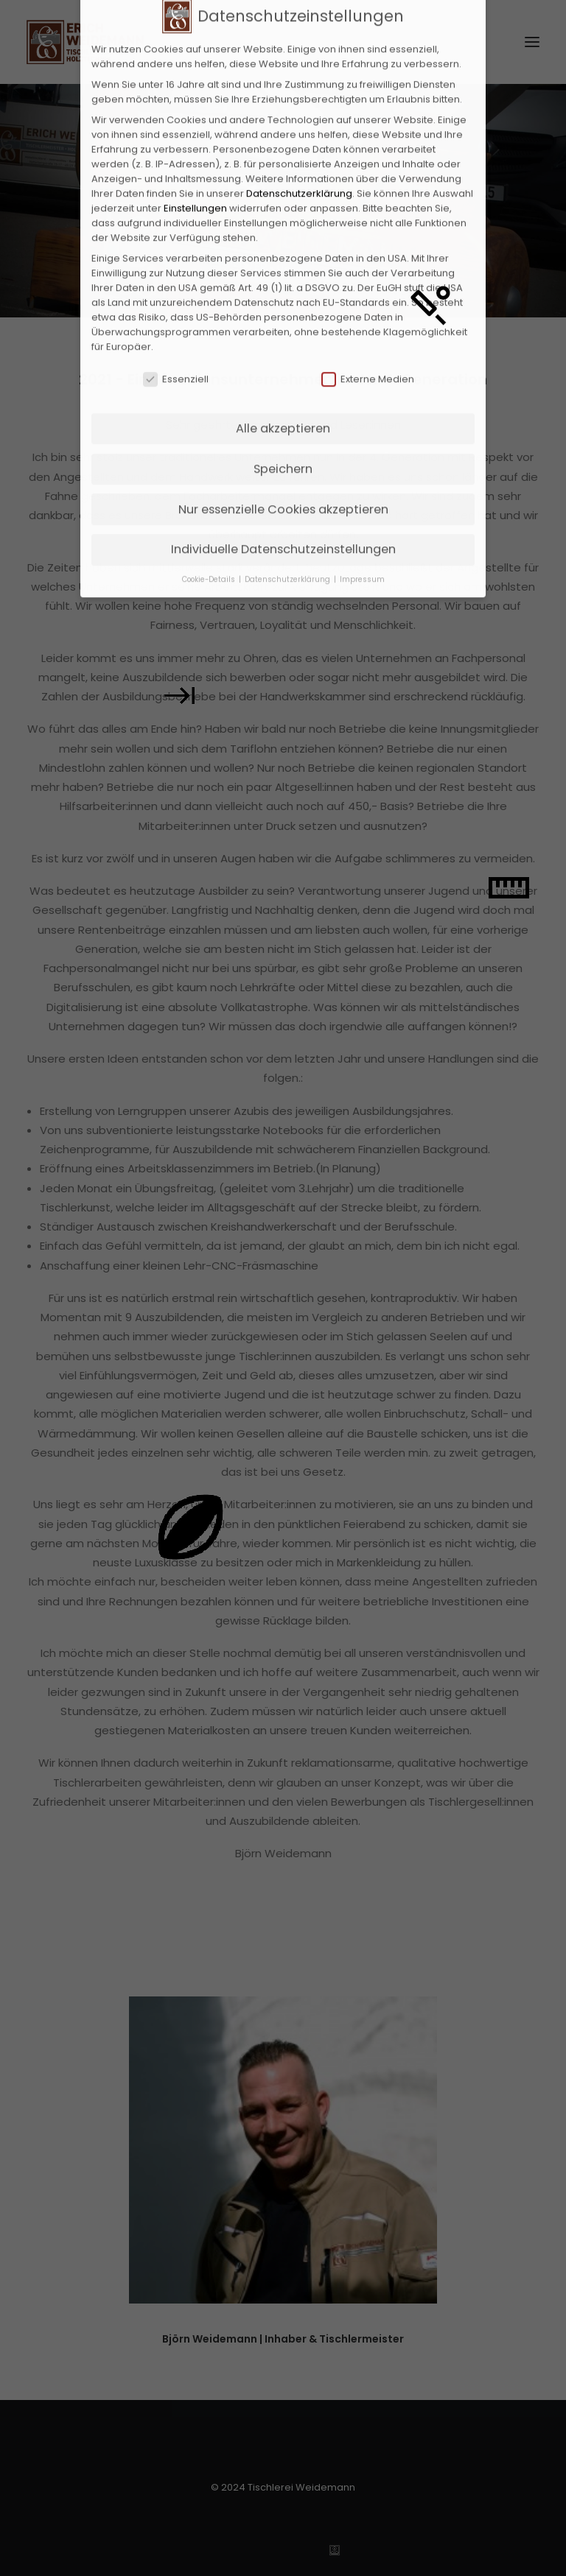 This screenshot has height=2576, width=566. Describe the element at coordinates (180, 695) in the screenshot. I see `move cursor to end of line or field` at that location.